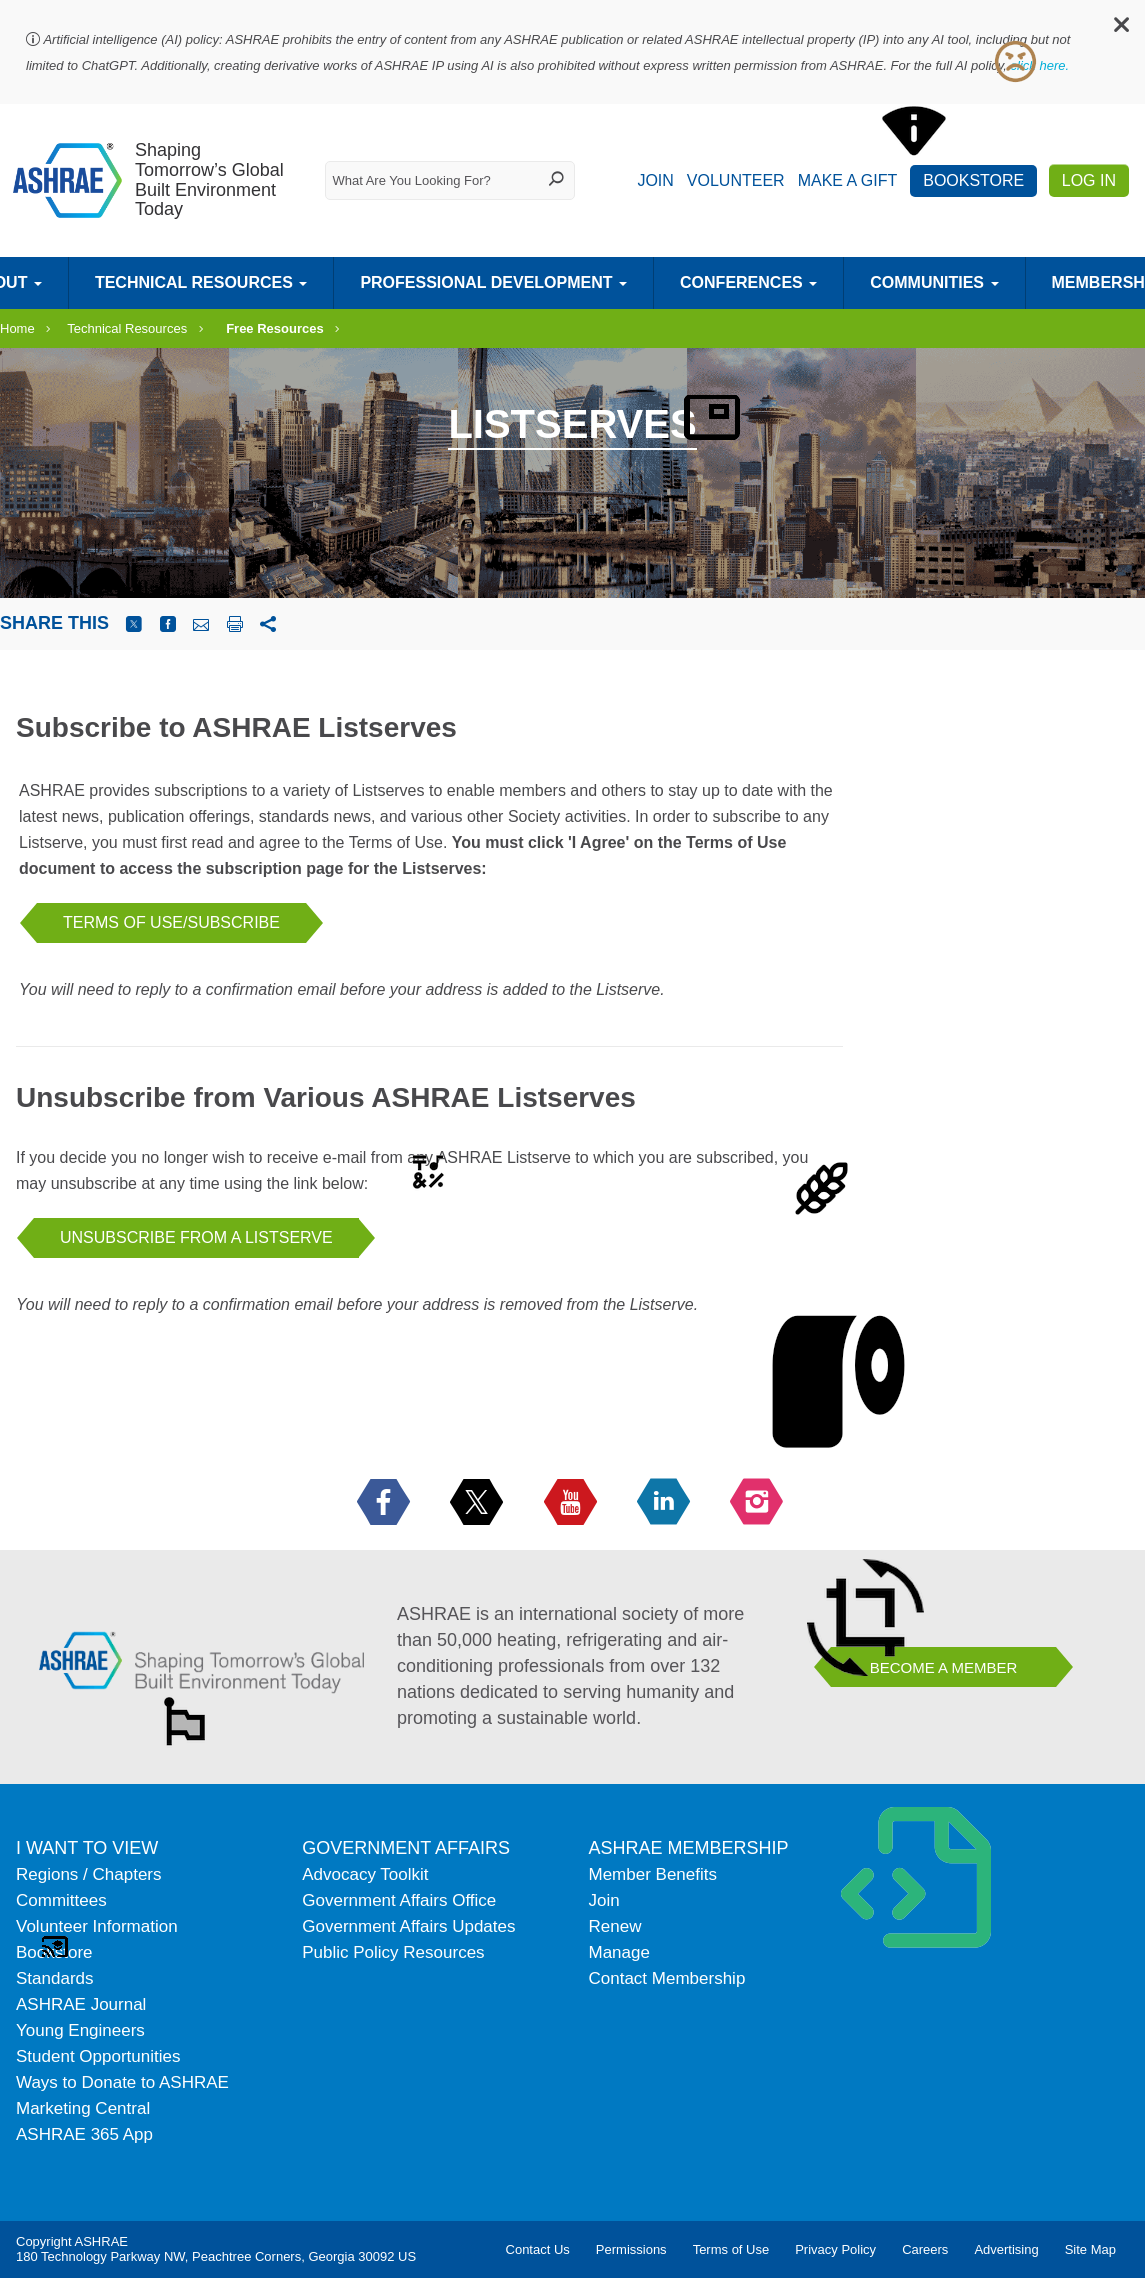 The height and width of the screenshot is (2278, 1145). What do you see at coordinates (838, 1373) in the screenshot?
I see `indicates restroom or bathroom location` at bounding box center [838, 1373].